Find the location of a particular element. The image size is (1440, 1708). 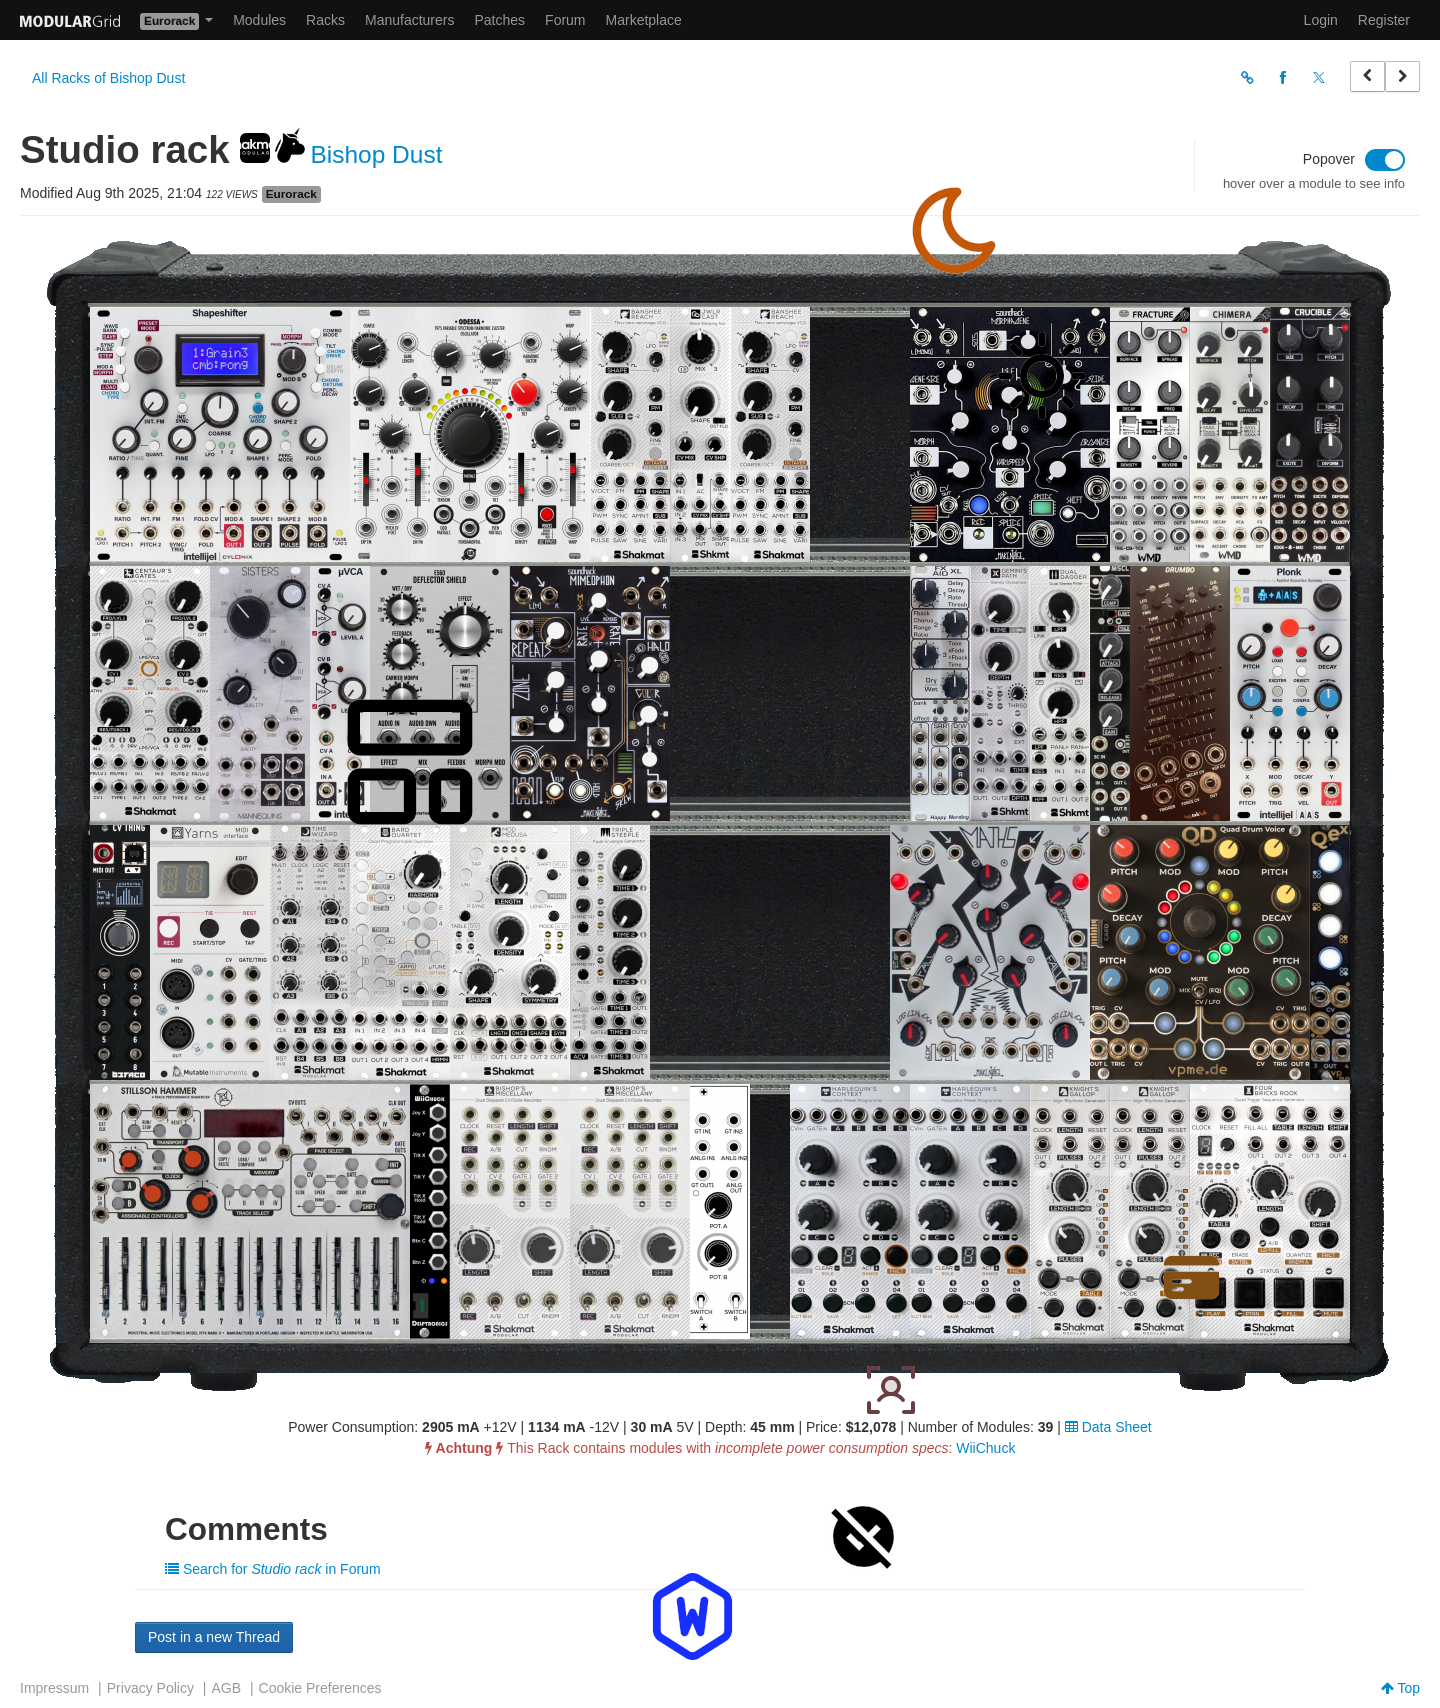

indicates unpublished or draft content is located at coordinates (863, 1536).